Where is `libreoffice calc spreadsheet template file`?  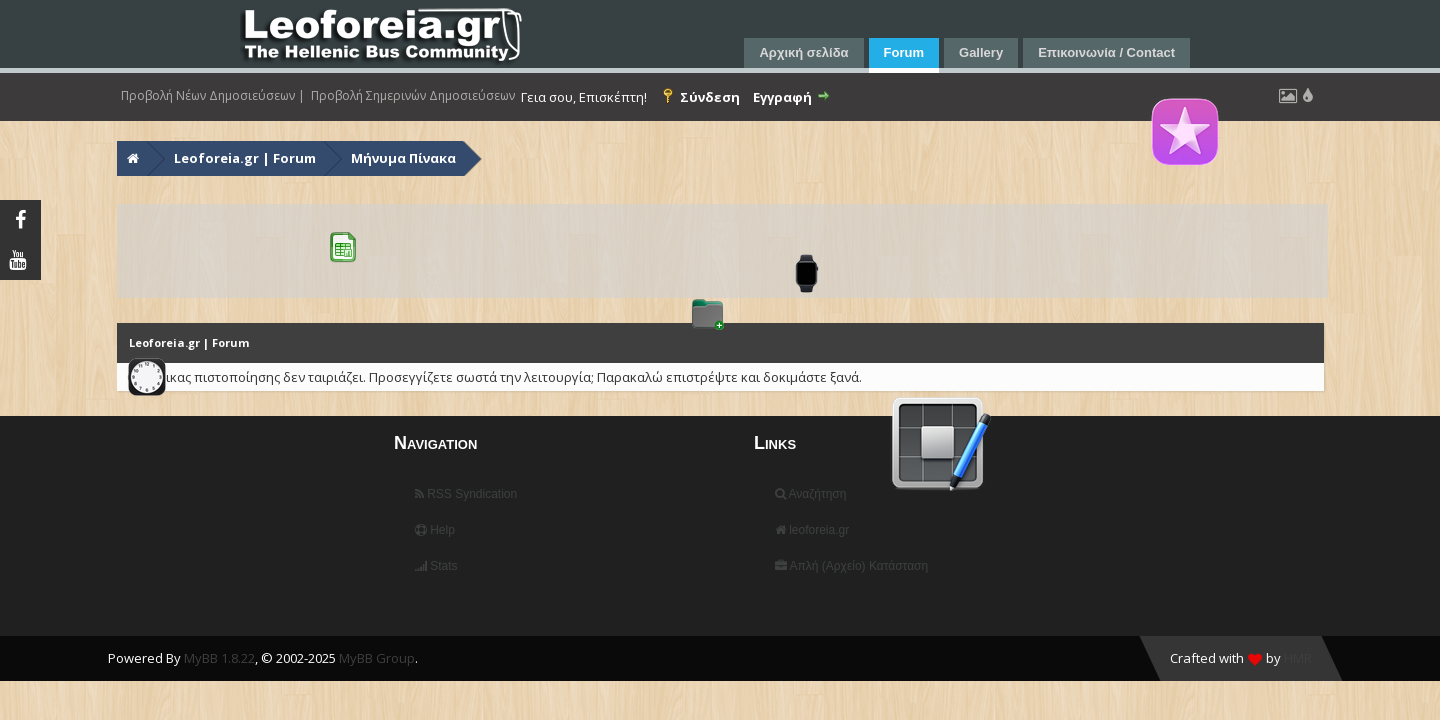 libreoffice calc spreadsheet template file is located at coordinates (343, 247).